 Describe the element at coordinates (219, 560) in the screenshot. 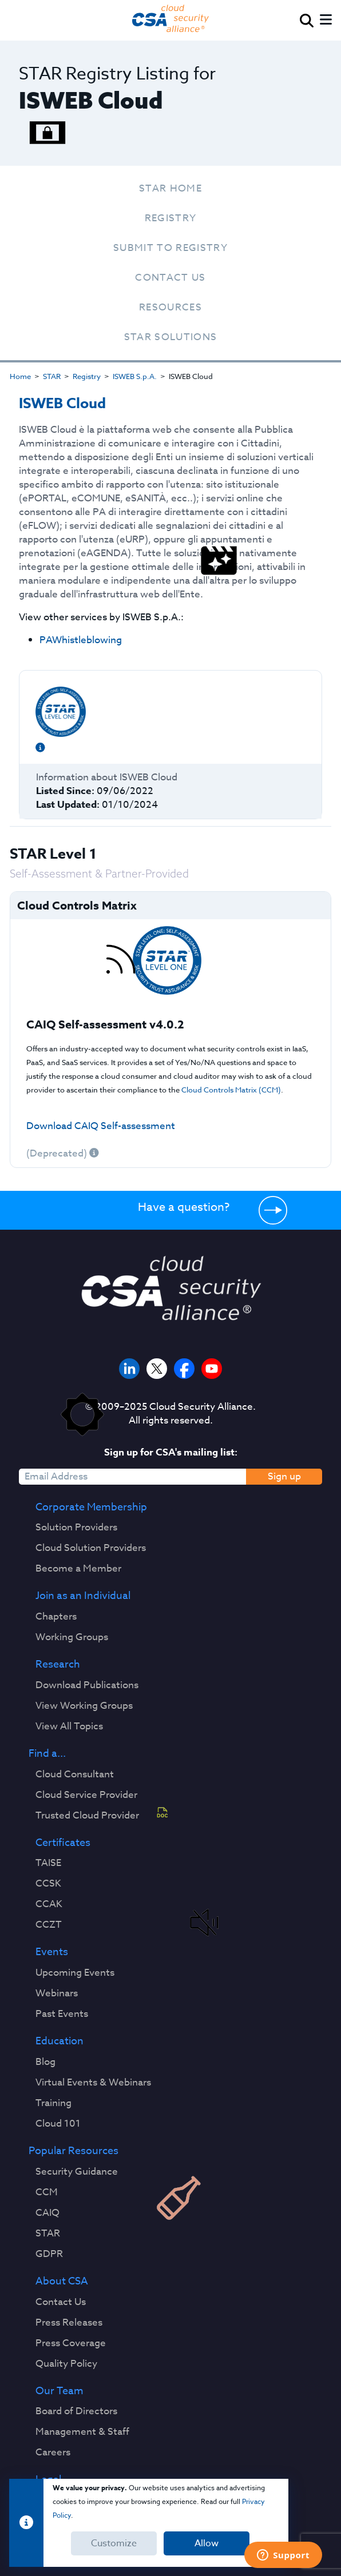

I see `apply visual effects or filters to a video` at that location.